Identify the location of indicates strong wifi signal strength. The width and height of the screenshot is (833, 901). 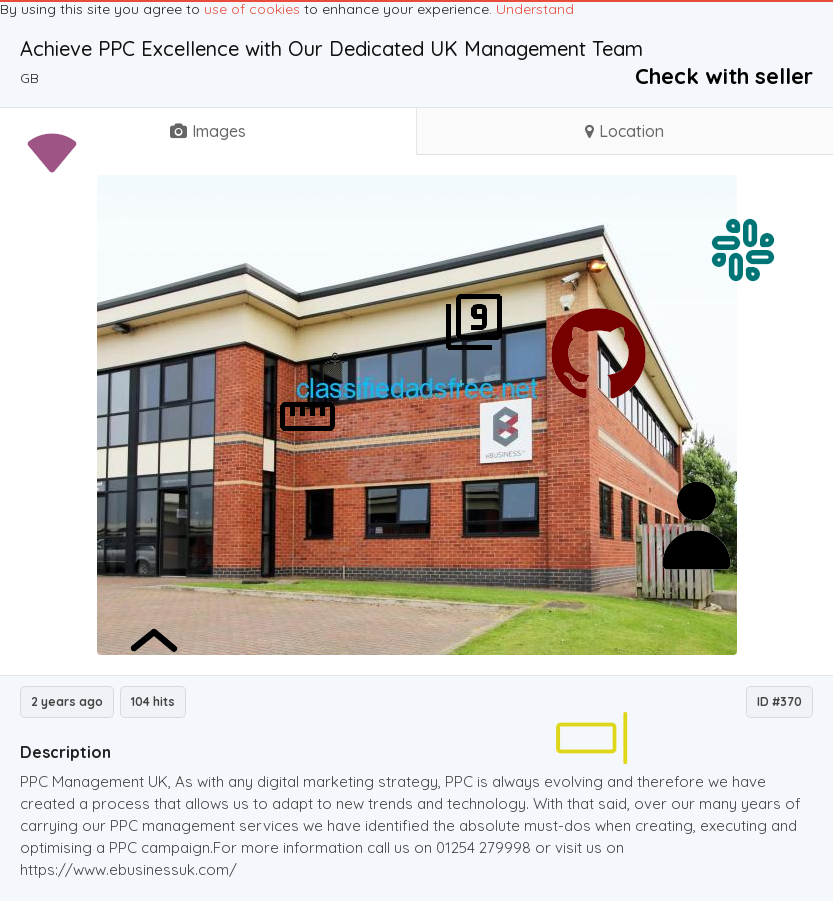
(52, 153).